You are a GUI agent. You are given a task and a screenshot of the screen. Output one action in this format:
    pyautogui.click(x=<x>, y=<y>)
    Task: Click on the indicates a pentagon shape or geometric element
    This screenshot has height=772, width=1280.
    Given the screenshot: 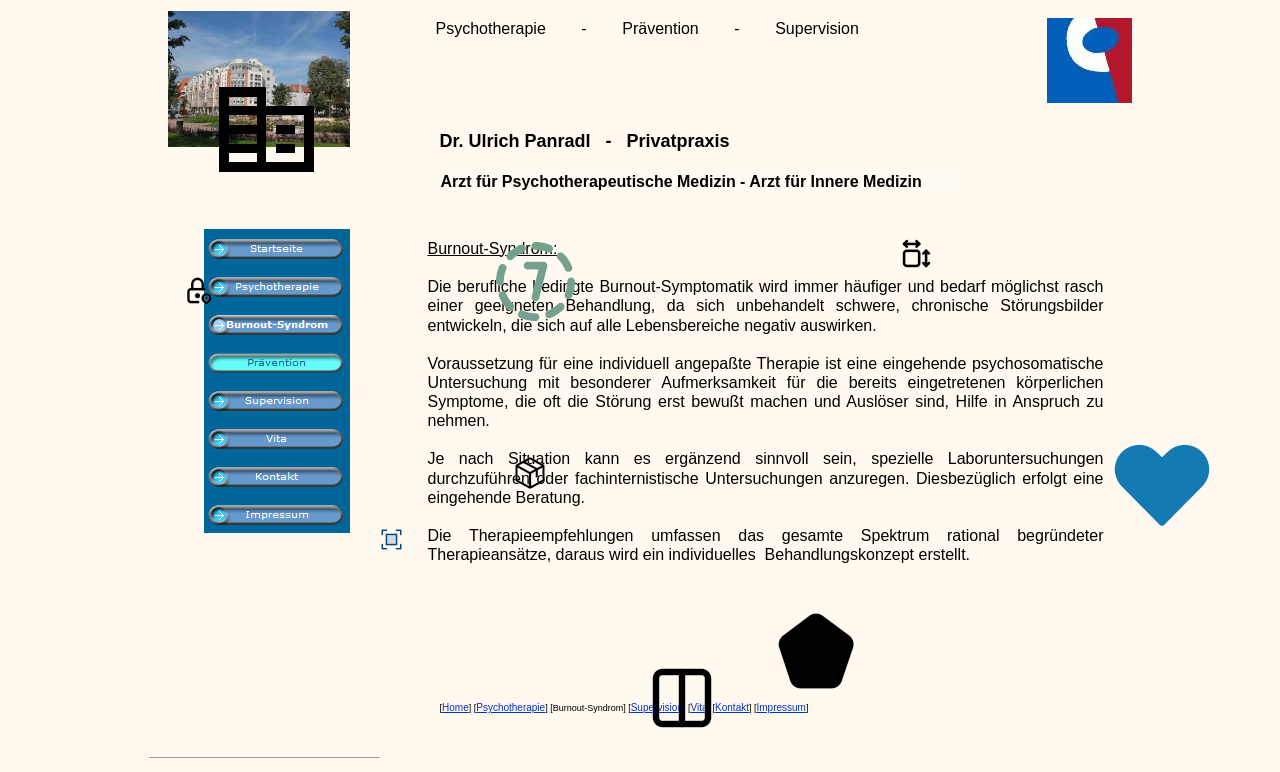 What is the action you would take?
    pyautogui.click(x=816, y=651)
    